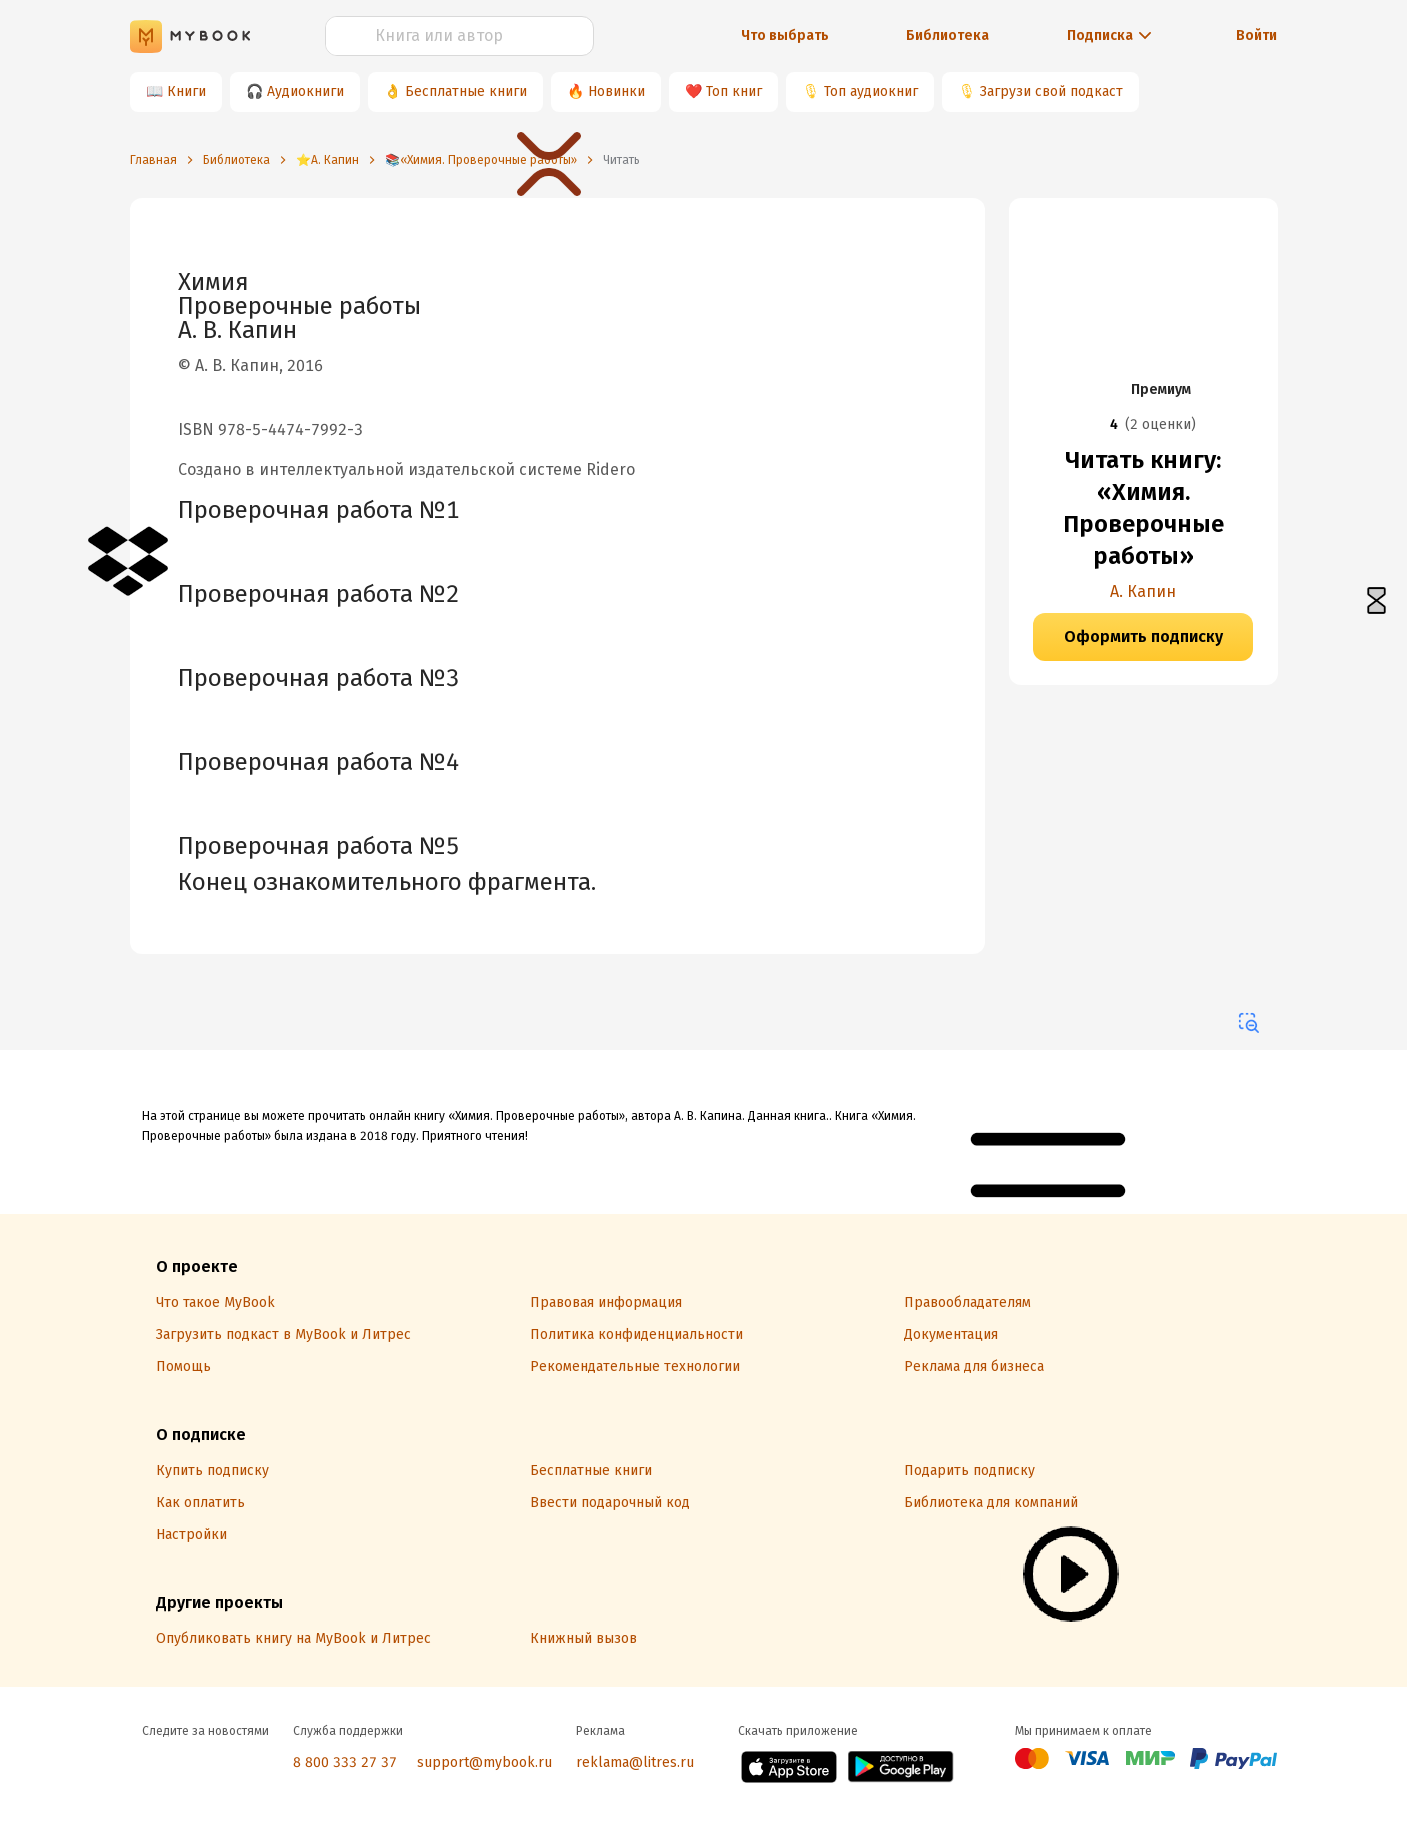  I want to click on indicates a loading or processing state, so click(1376, 600).